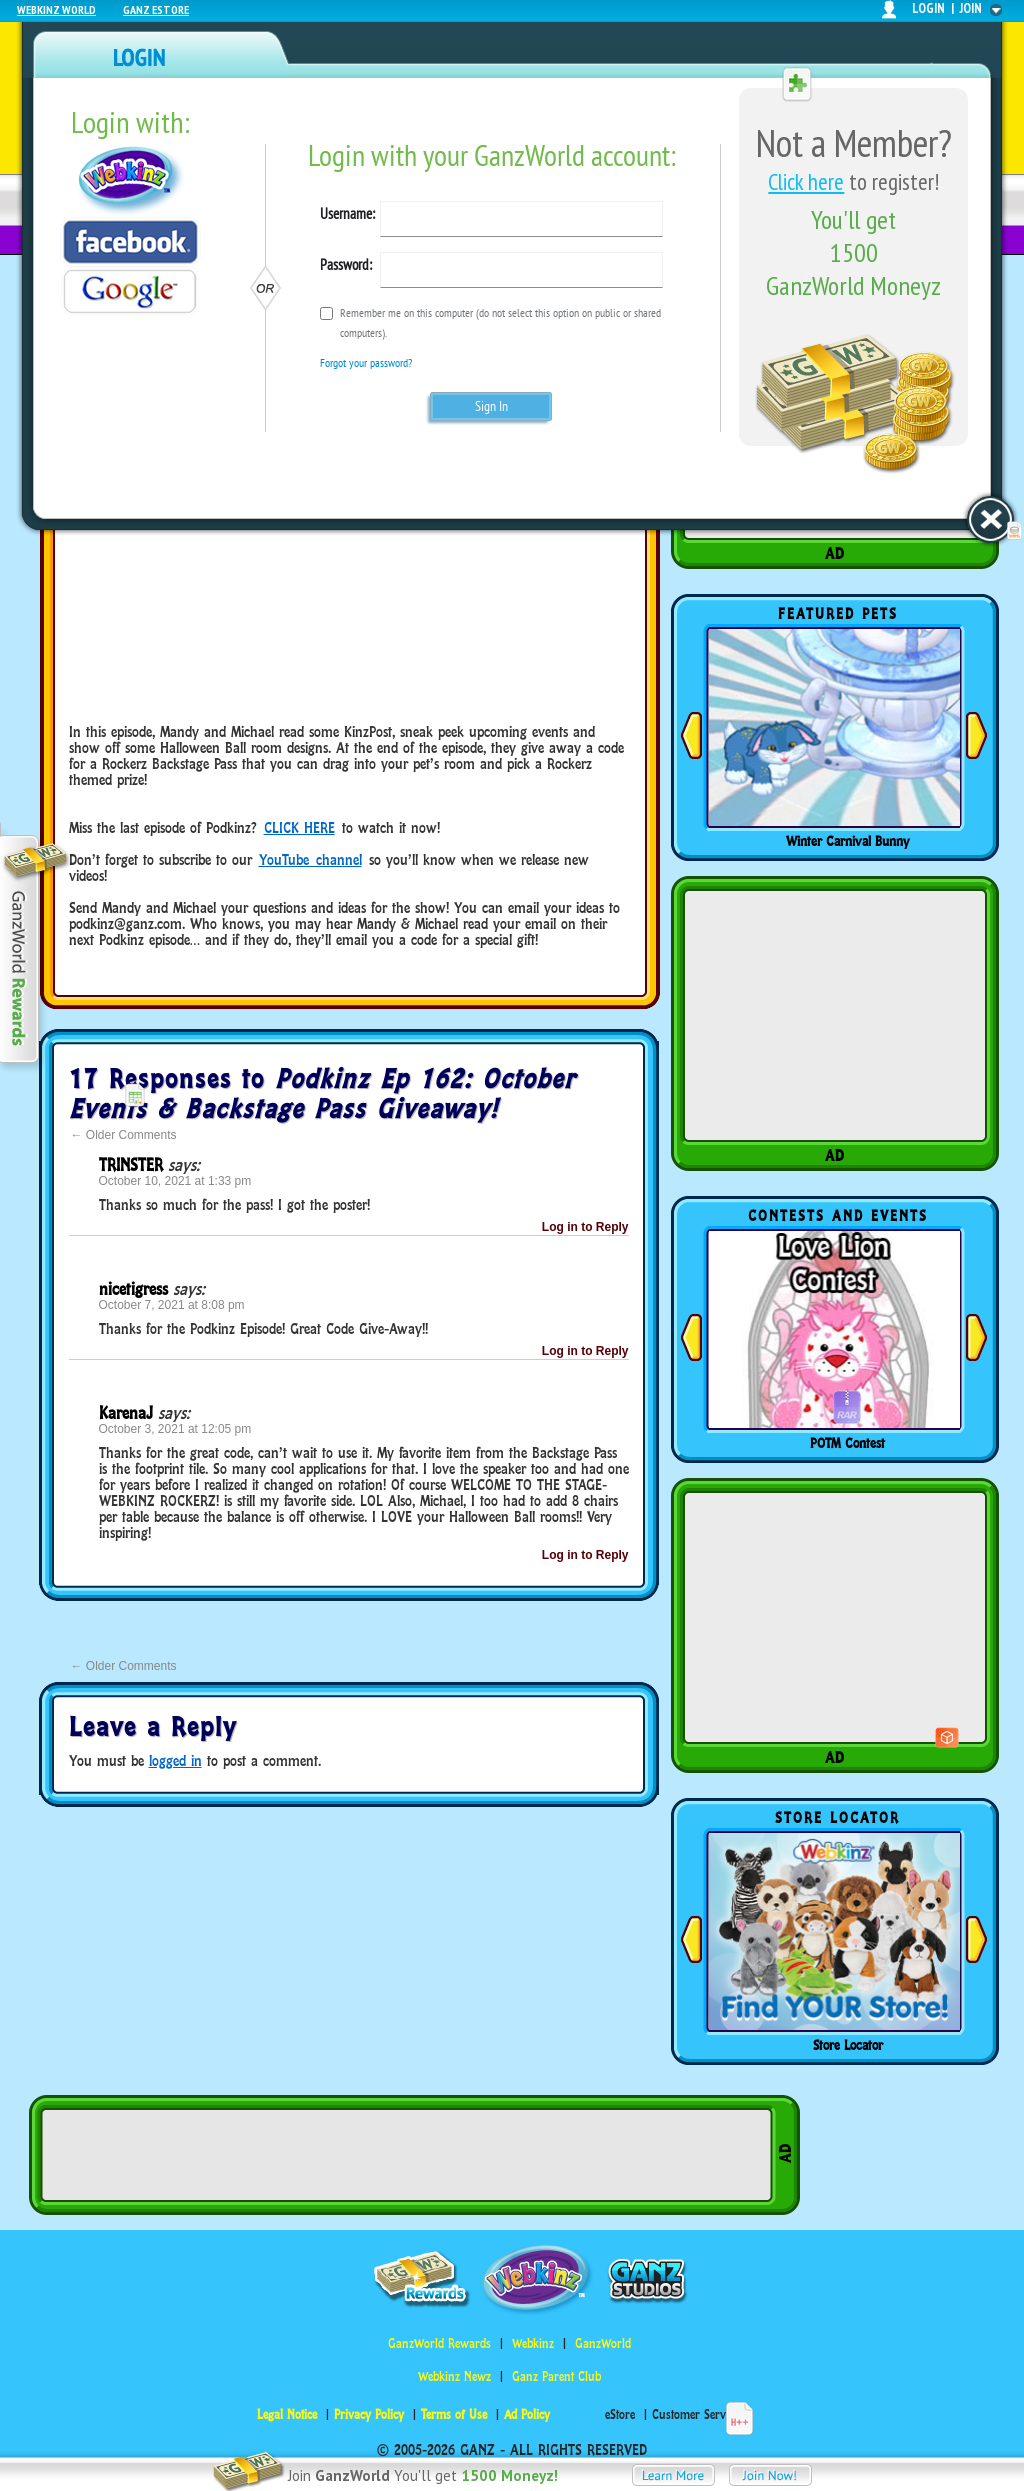 The image size is (1024, 2491). What do you see at coordinates (847, 1407) in the screenshot?
I see `indicates a RAR compressed archive file` at bounding box center [847, 1407].